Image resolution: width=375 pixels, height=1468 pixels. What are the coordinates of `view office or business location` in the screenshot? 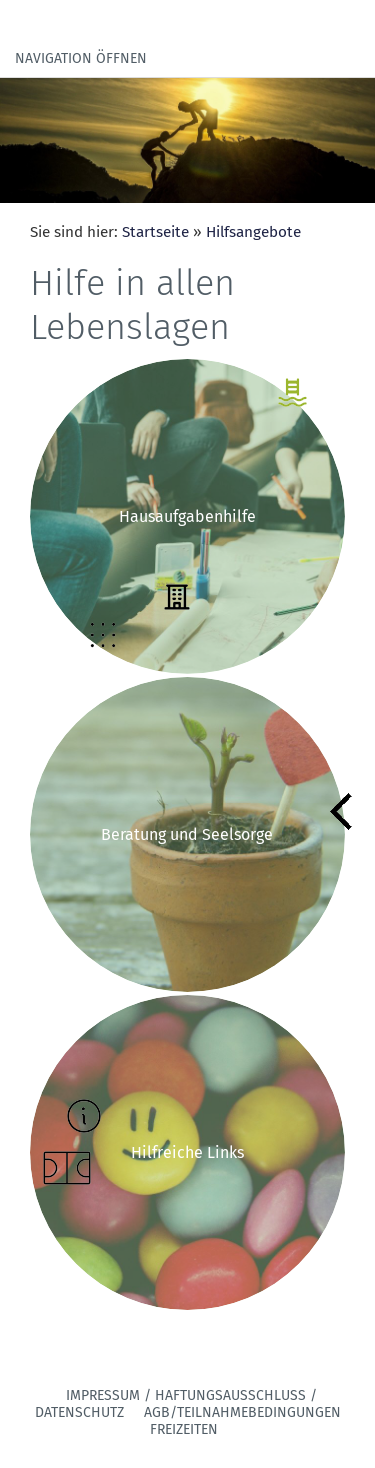 It's located at (177, 597).